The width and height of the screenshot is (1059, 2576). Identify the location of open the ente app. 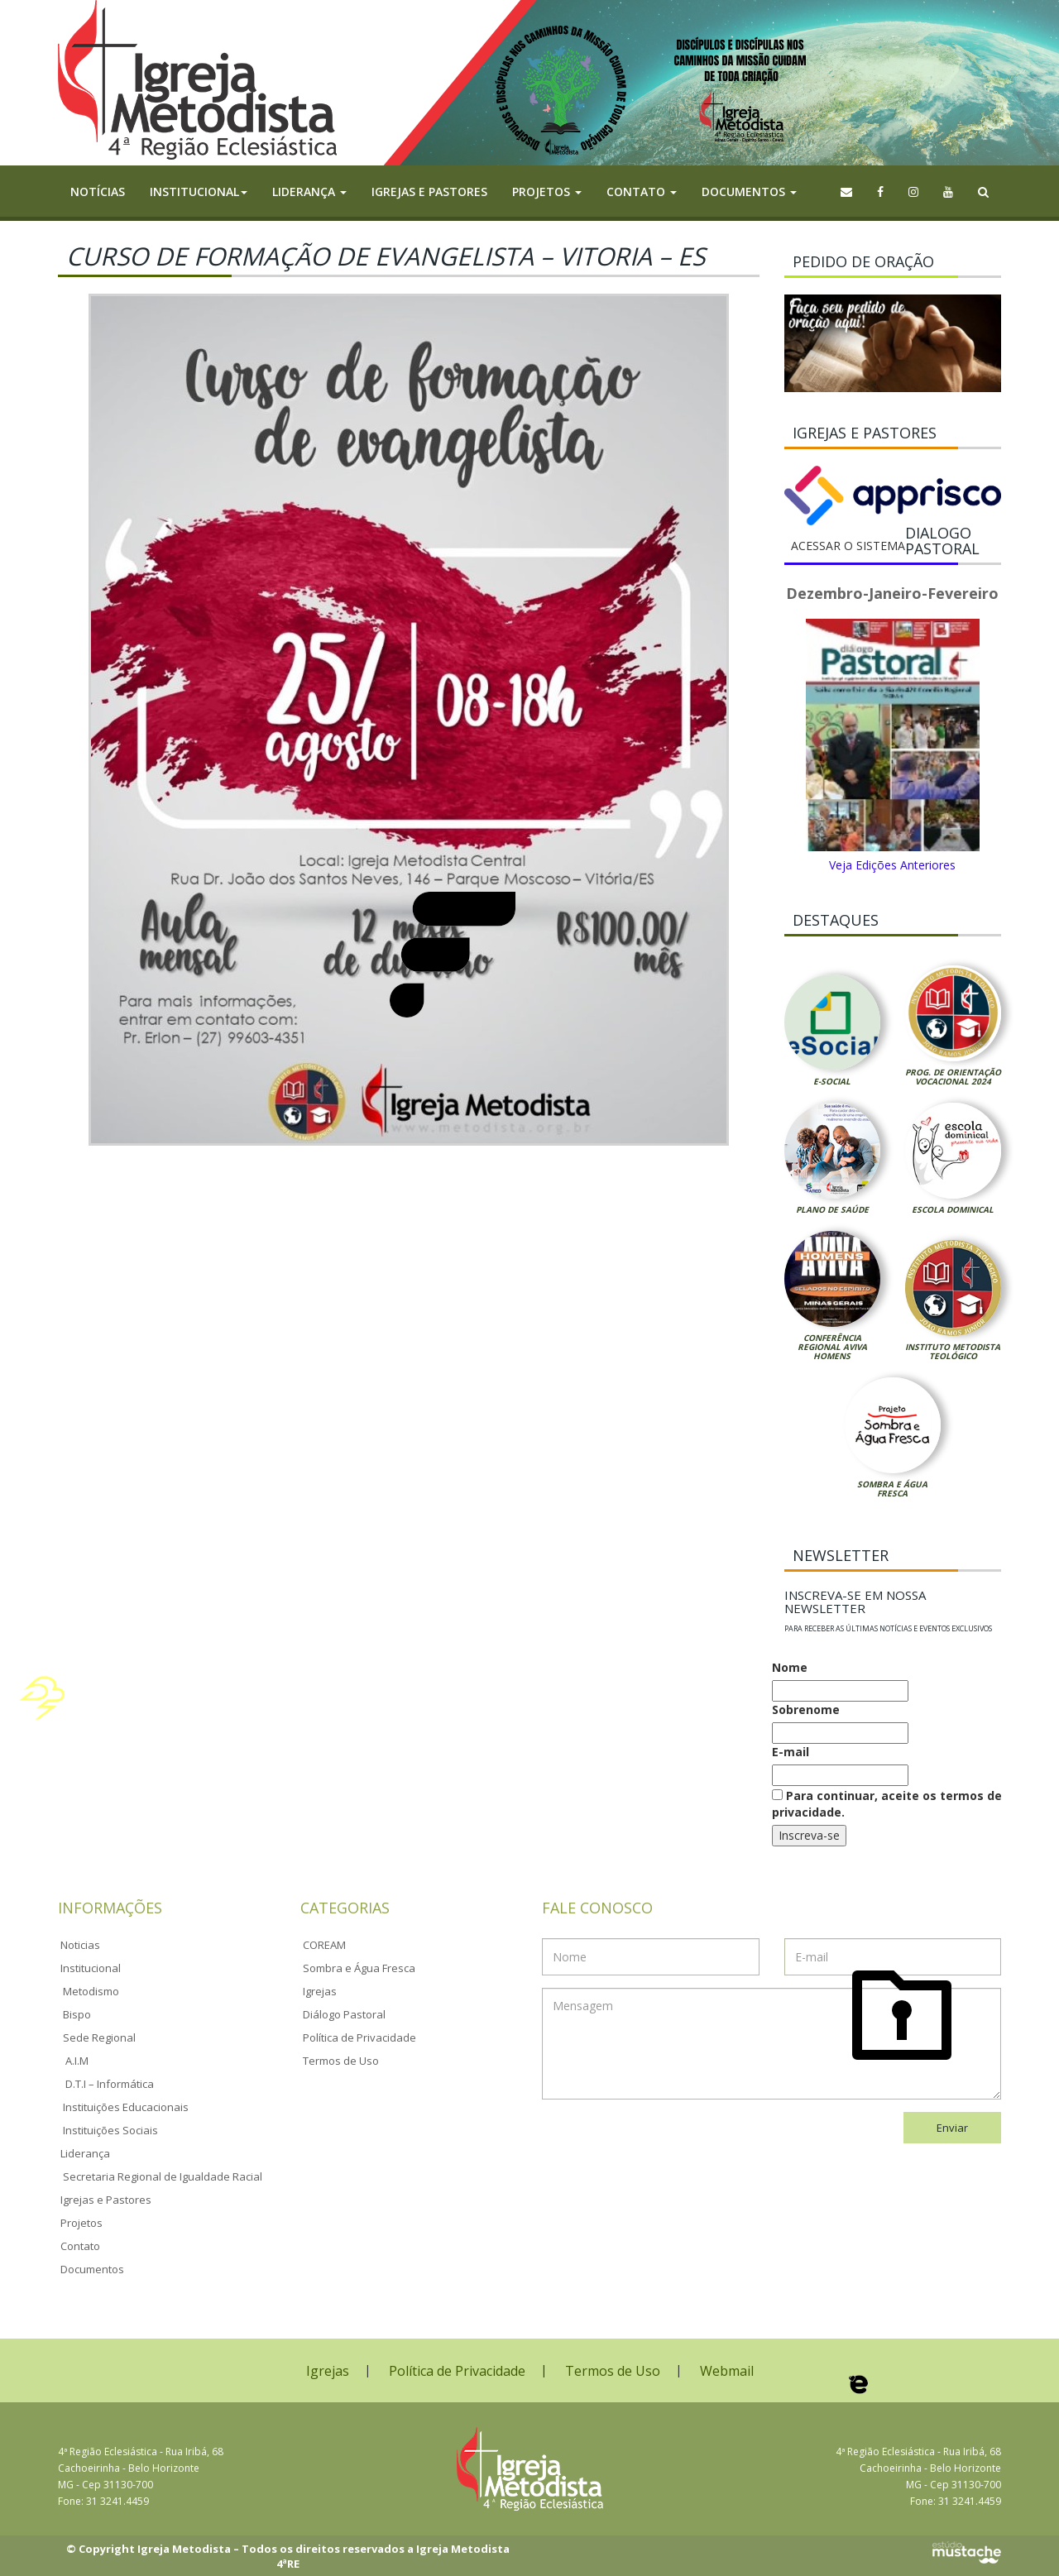
(858, 2384).